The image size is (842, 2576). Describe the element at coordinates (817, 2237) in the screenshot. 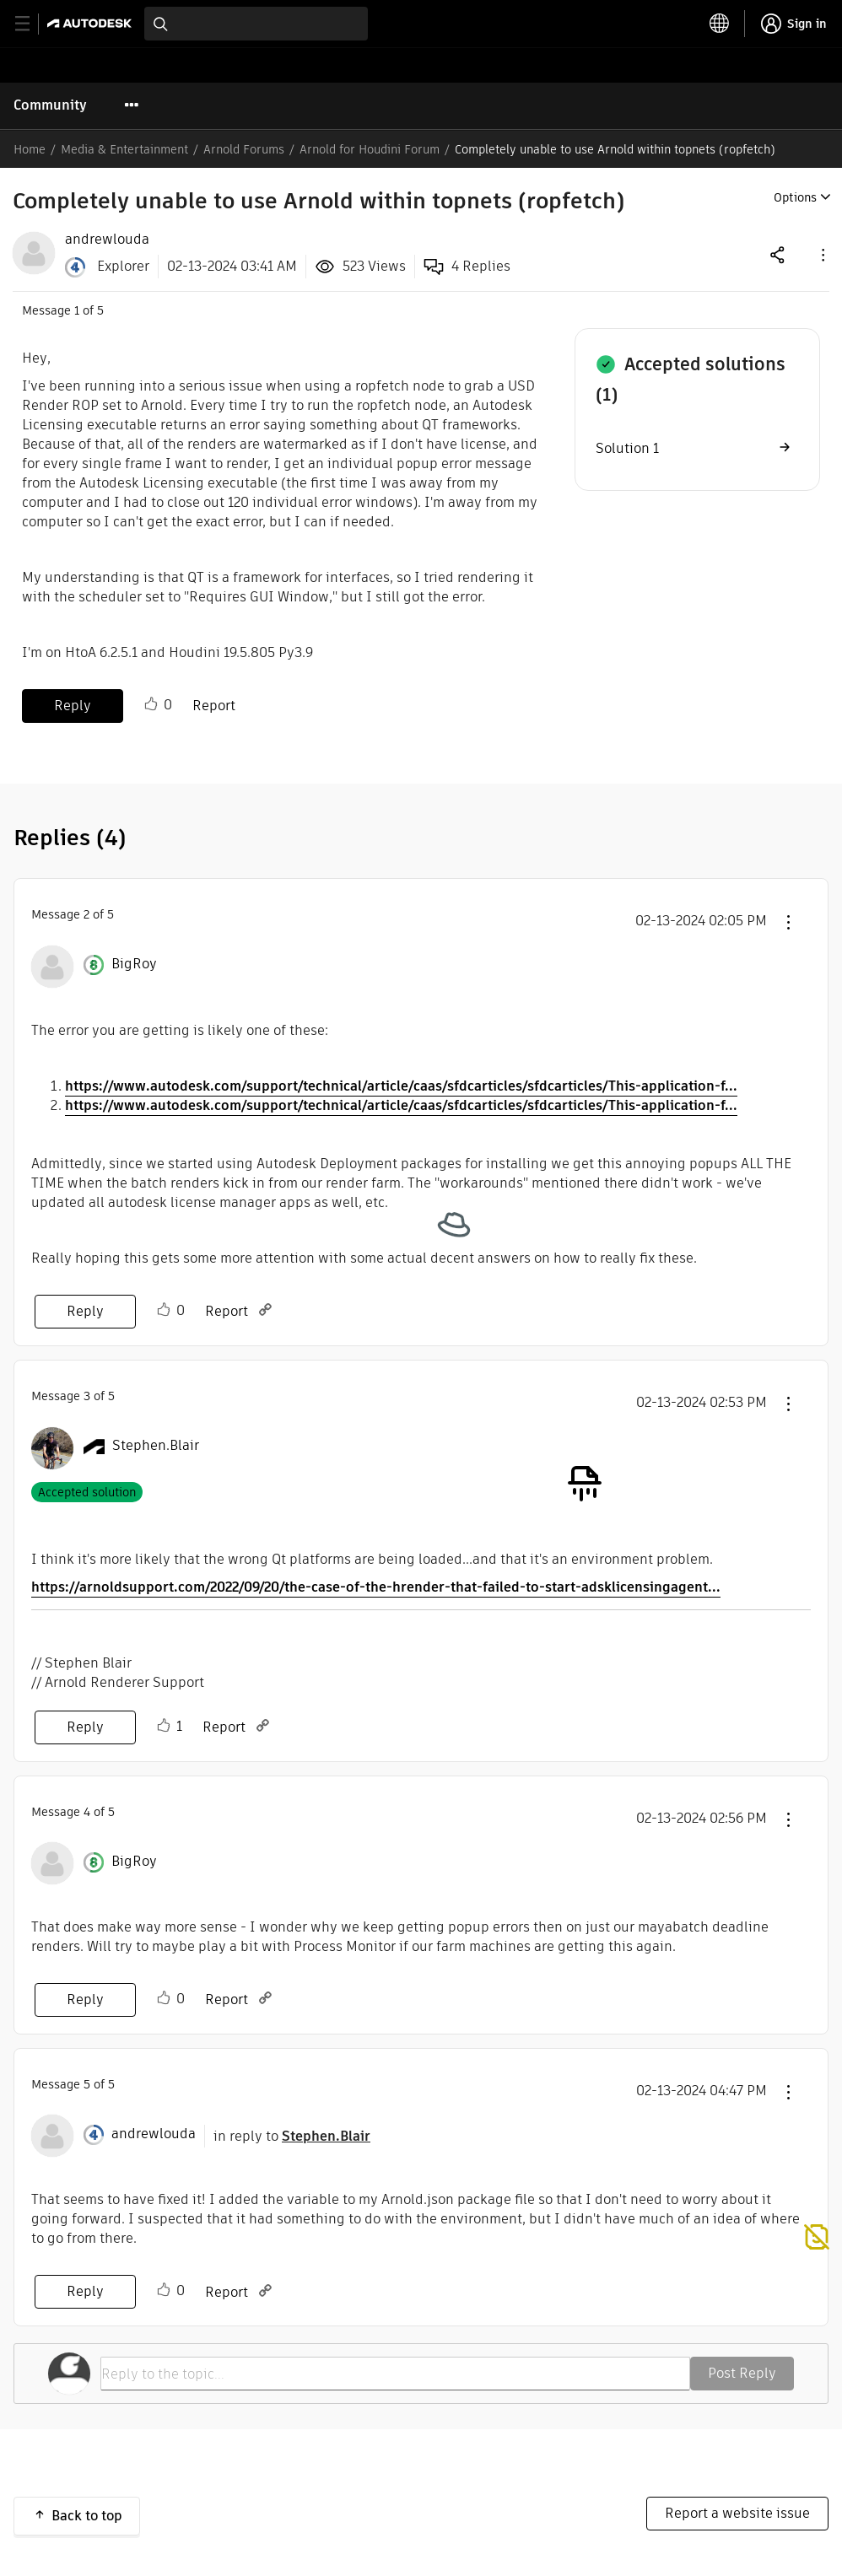

I see `disable or disconnect building blocks integration` at that location.